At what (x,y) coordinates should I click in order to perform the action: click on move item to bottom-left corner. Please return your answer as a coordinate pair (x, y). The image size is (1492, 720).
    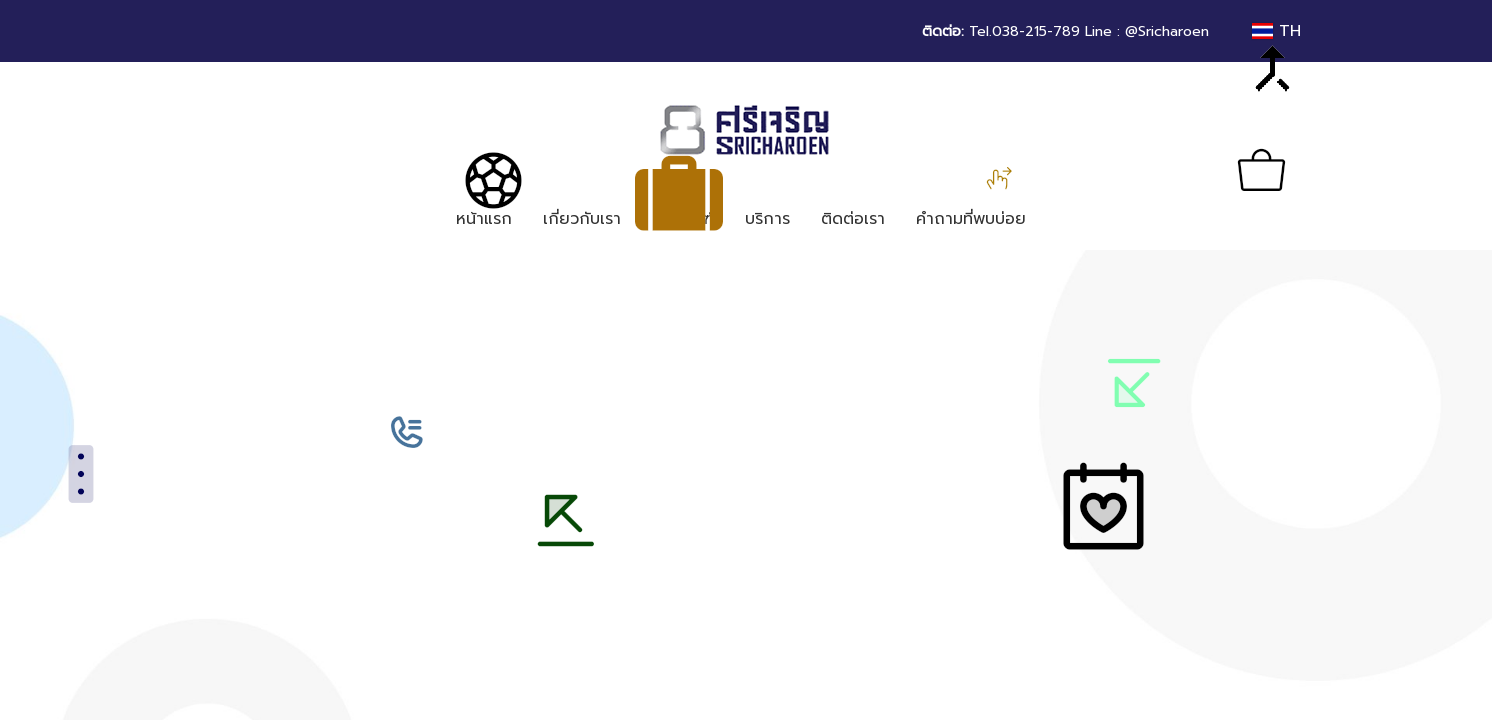
    Looking at the image, I should click on (1132, 383).